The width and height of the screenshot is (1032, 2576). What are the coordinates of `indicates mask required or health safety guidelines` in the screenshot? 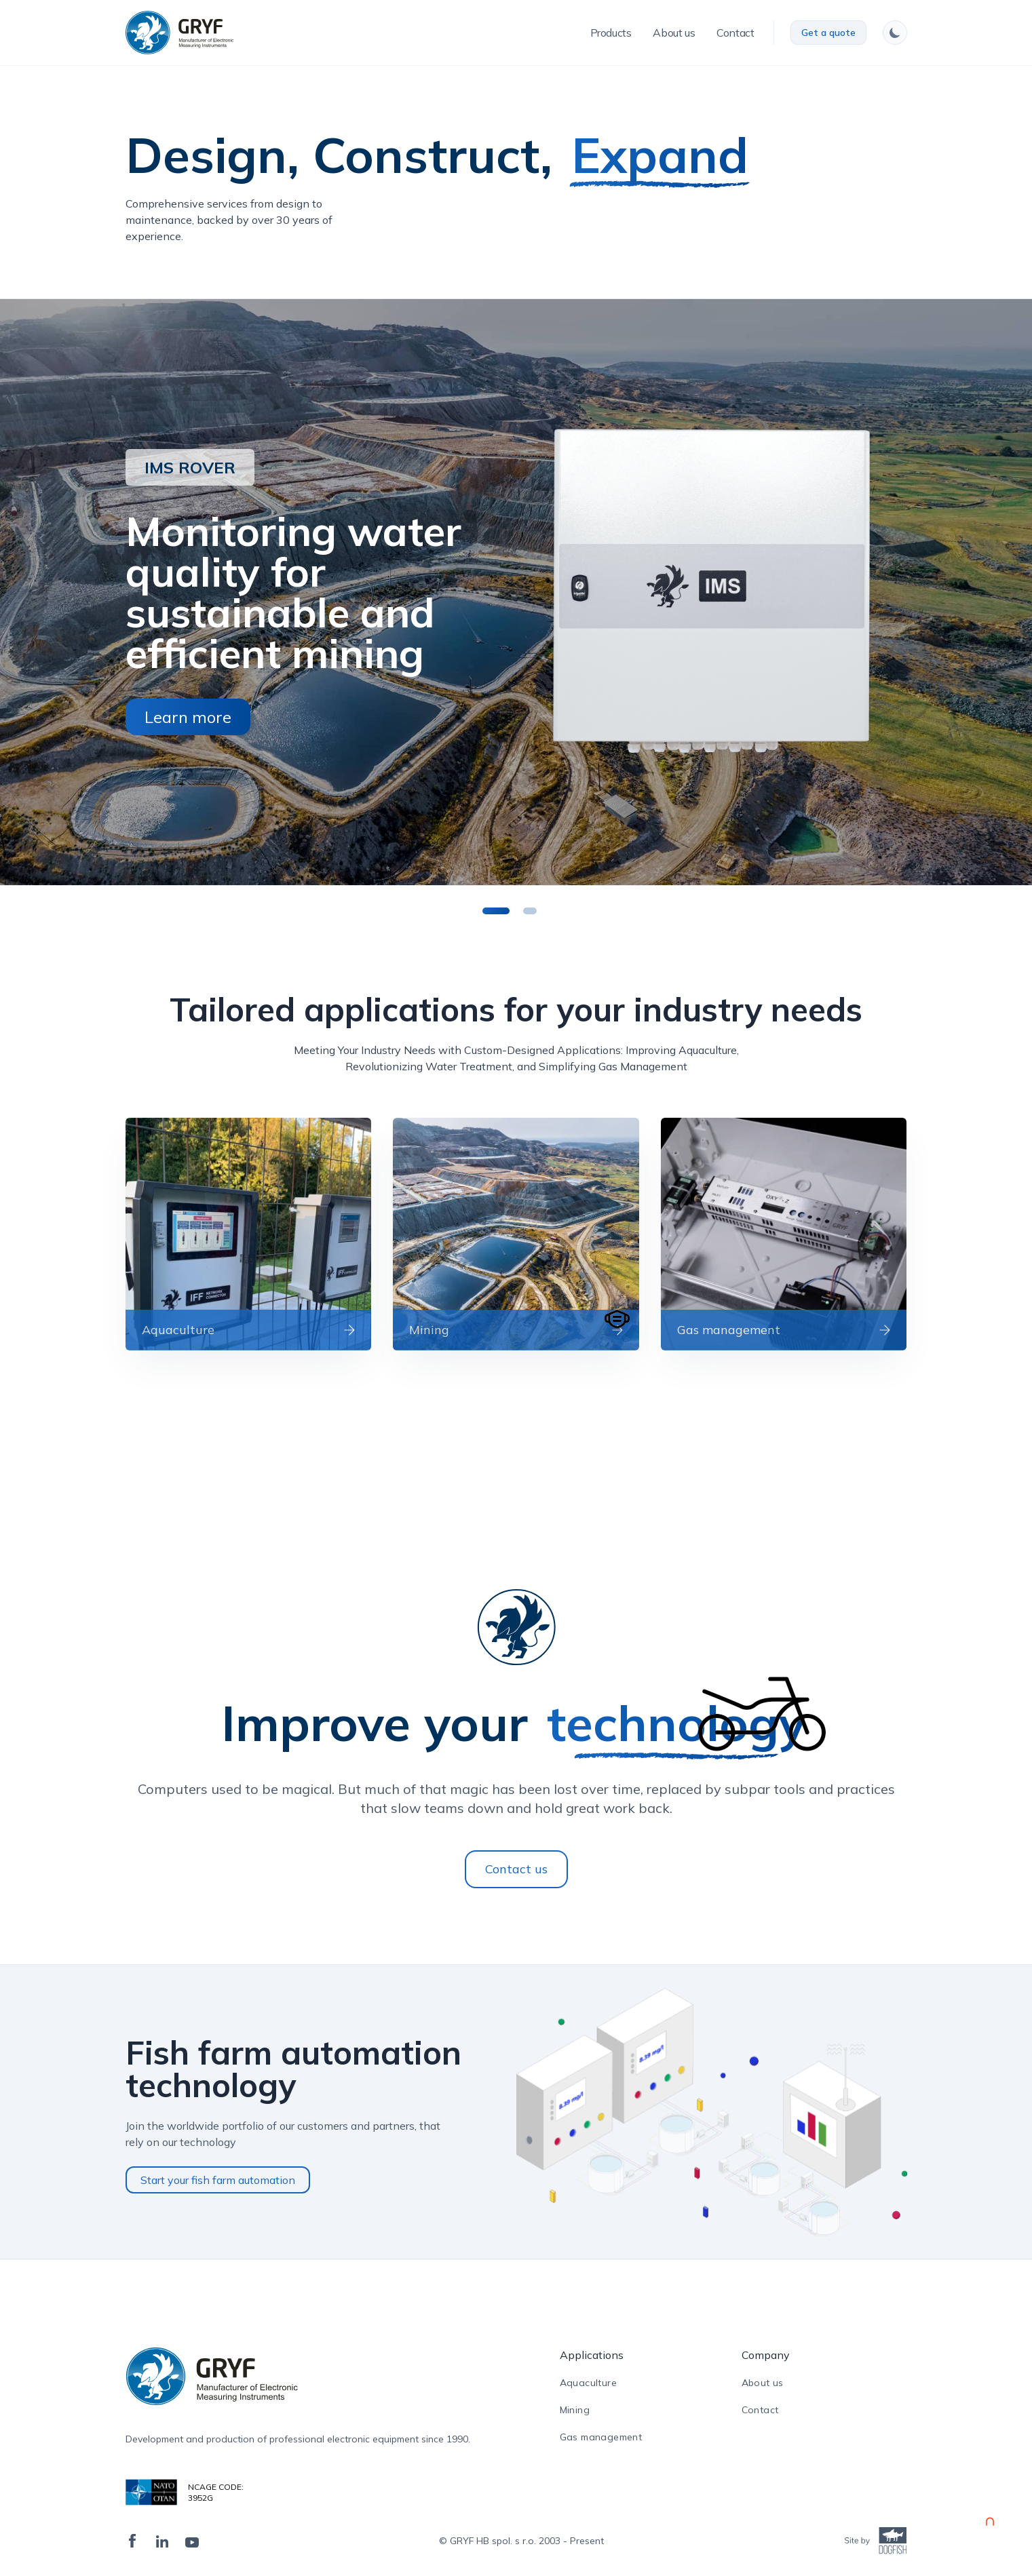 It's located at (617, 1319).